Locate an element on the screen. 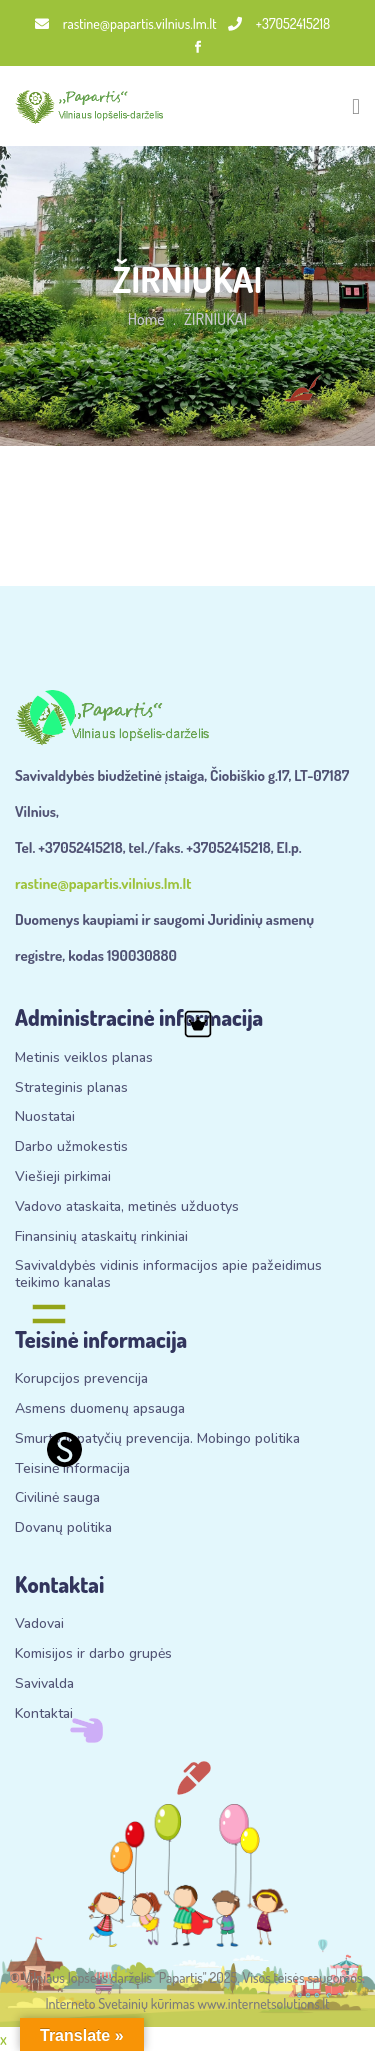 Image resolution: width=375 pixels, height=2051 pixels. select the marker or highlighter tool is located at coordinates (194, 1778).